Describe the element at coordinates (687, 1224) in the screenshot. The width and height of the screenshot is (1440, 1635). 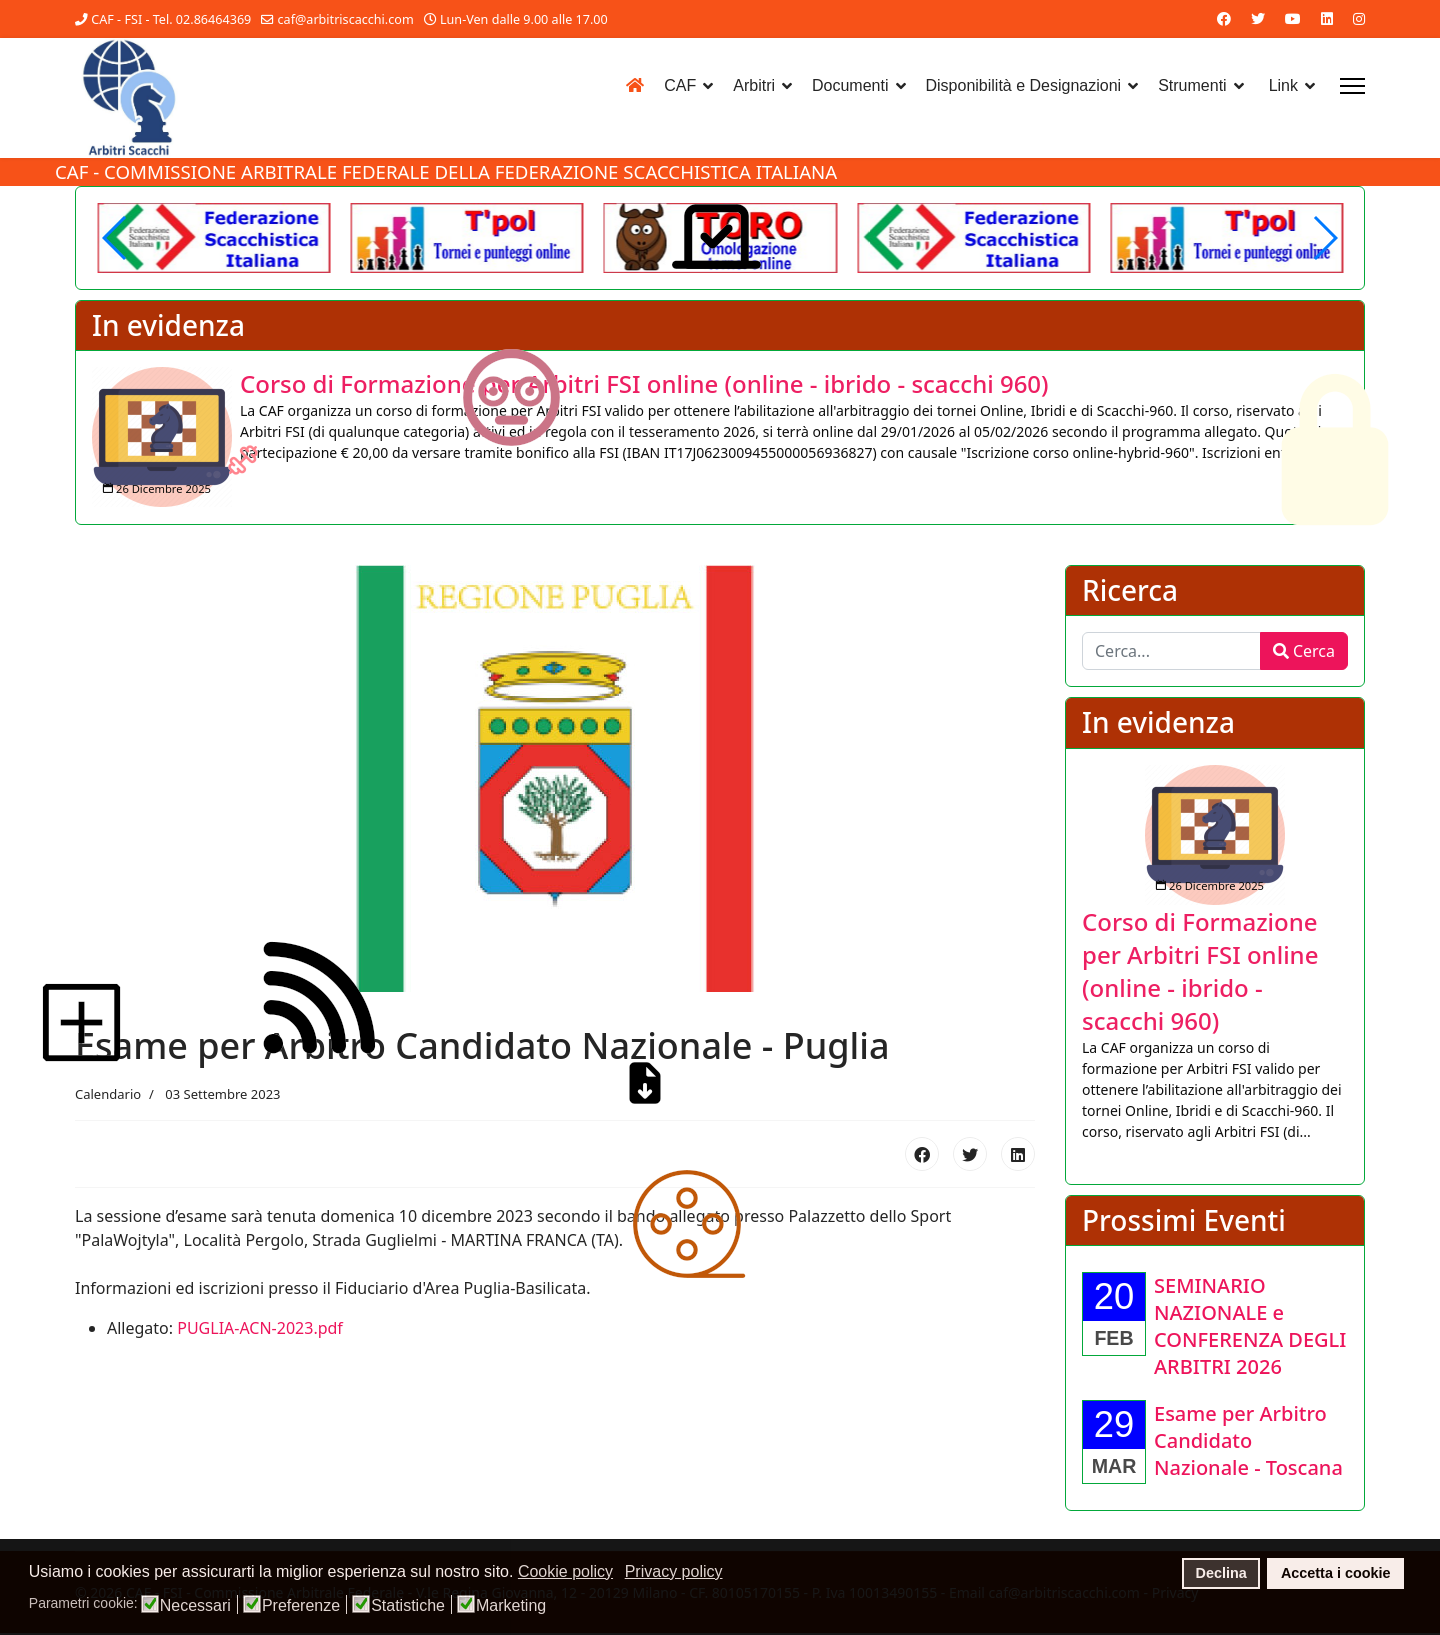
I see `access video or movie library` at that location.